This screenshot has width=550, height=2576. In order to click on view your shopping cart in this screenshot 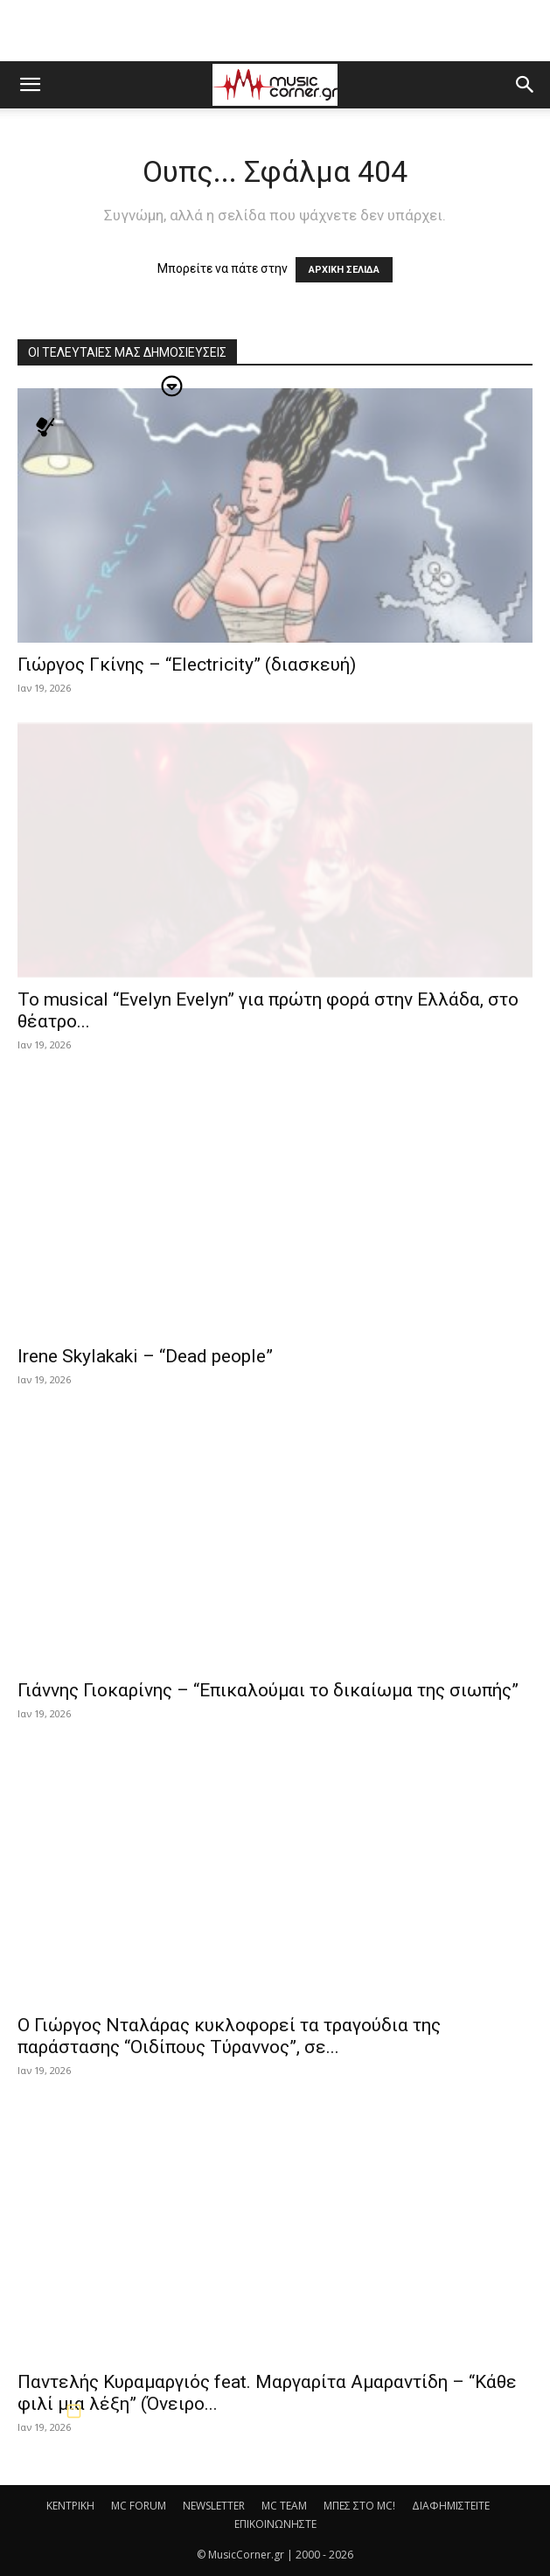, I will do `click(45, 426)`.